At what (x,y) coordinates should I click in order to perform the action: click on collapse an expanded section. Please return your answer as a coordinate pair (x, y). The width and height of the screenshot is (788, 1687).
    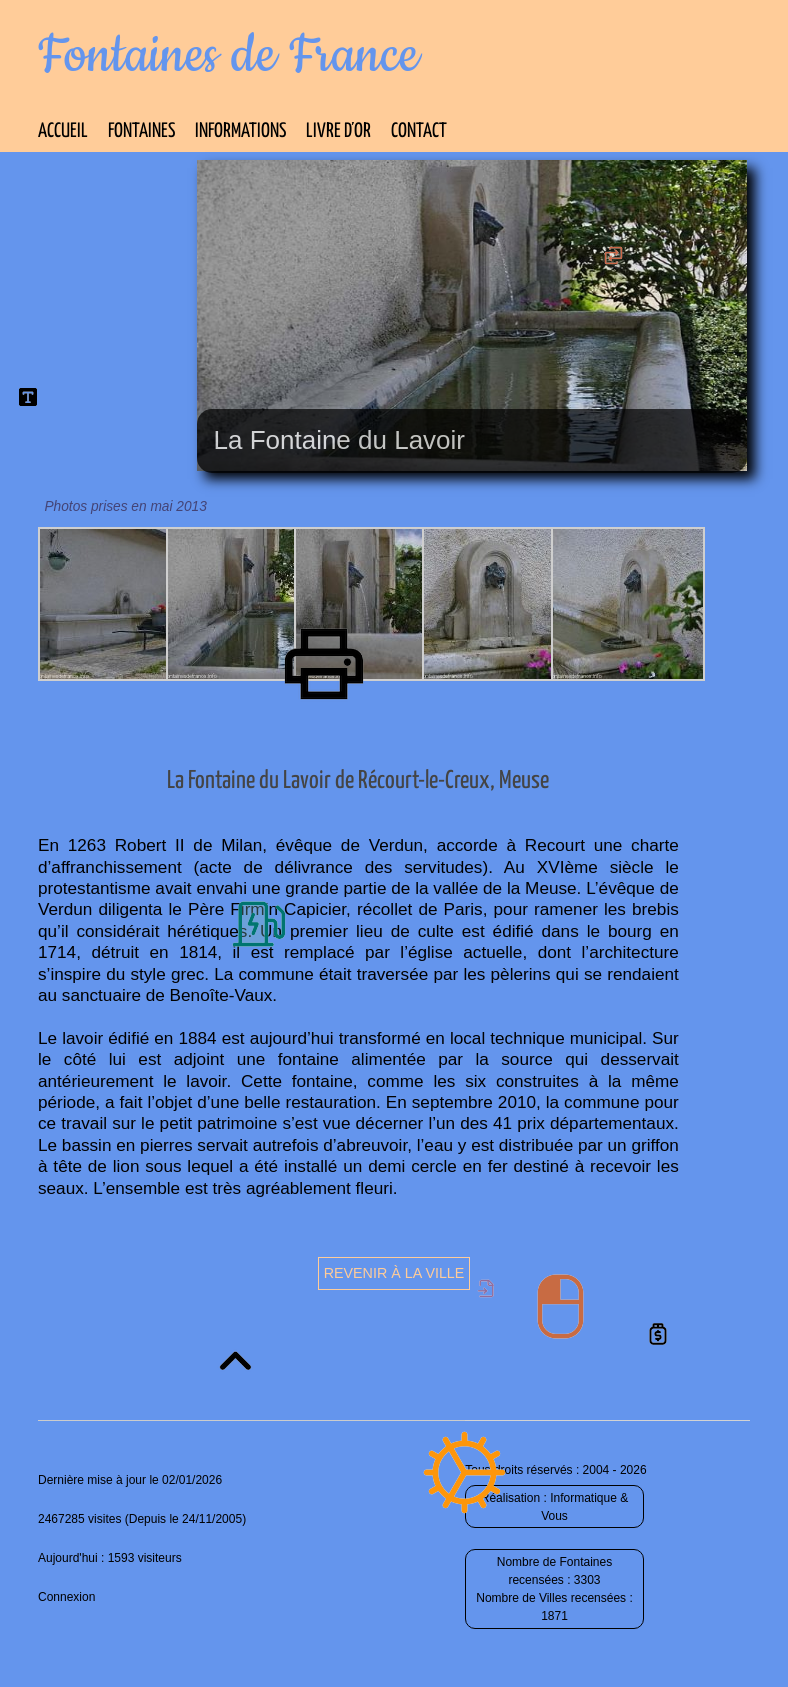
    Looking at the image, I should click on (235, 1361).